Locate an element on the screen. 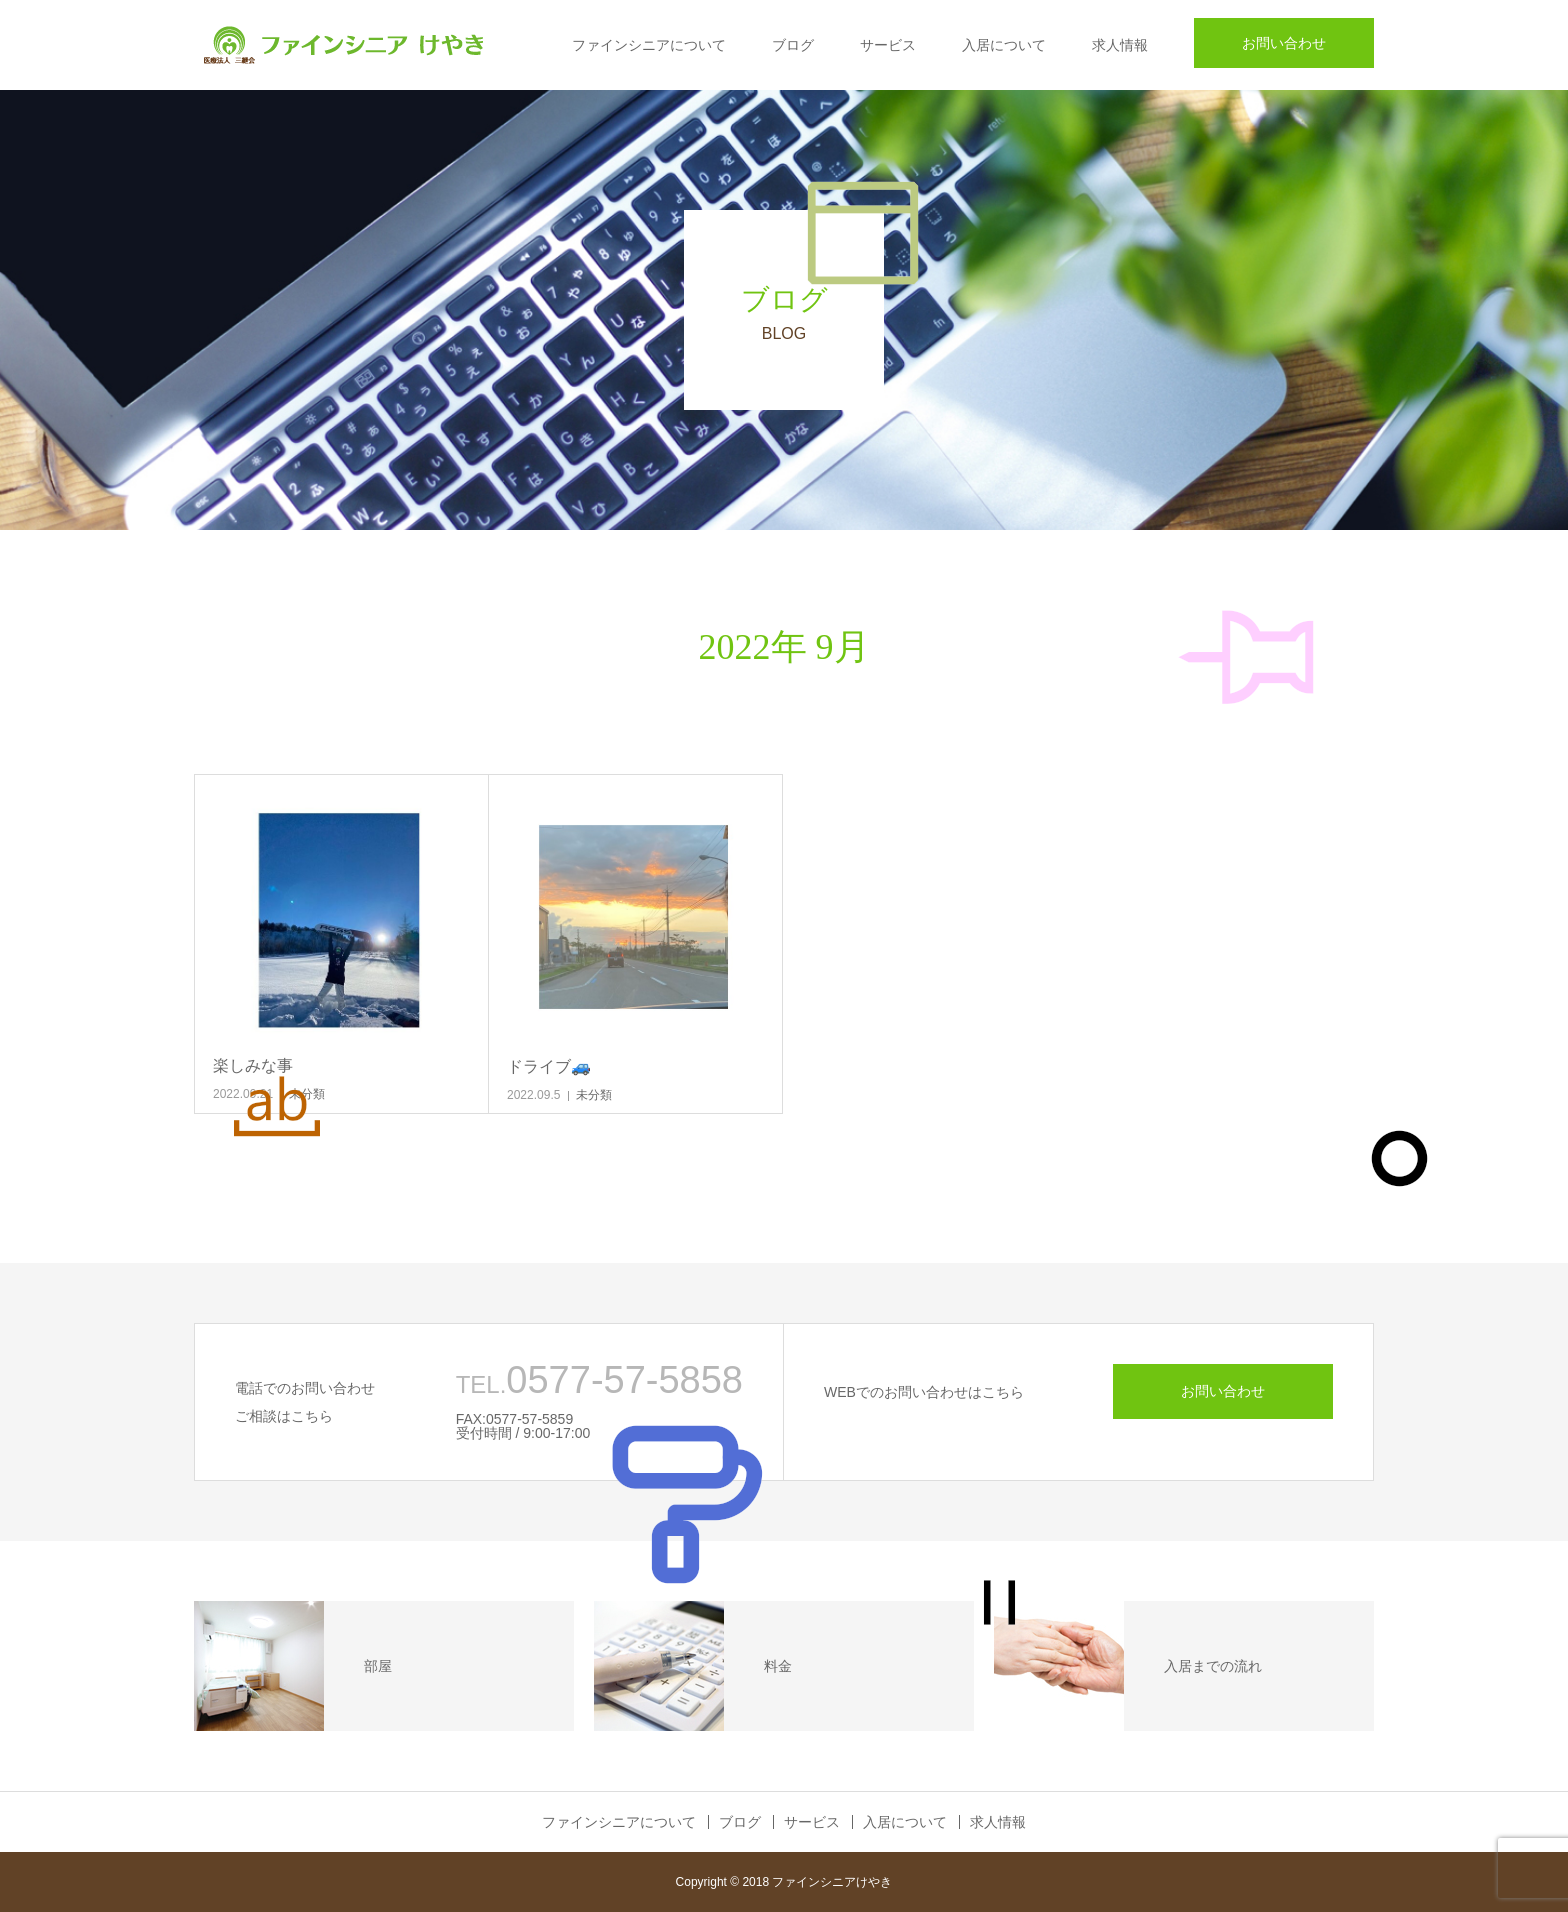  pause debugging session is located at coordinates (999, 1602).